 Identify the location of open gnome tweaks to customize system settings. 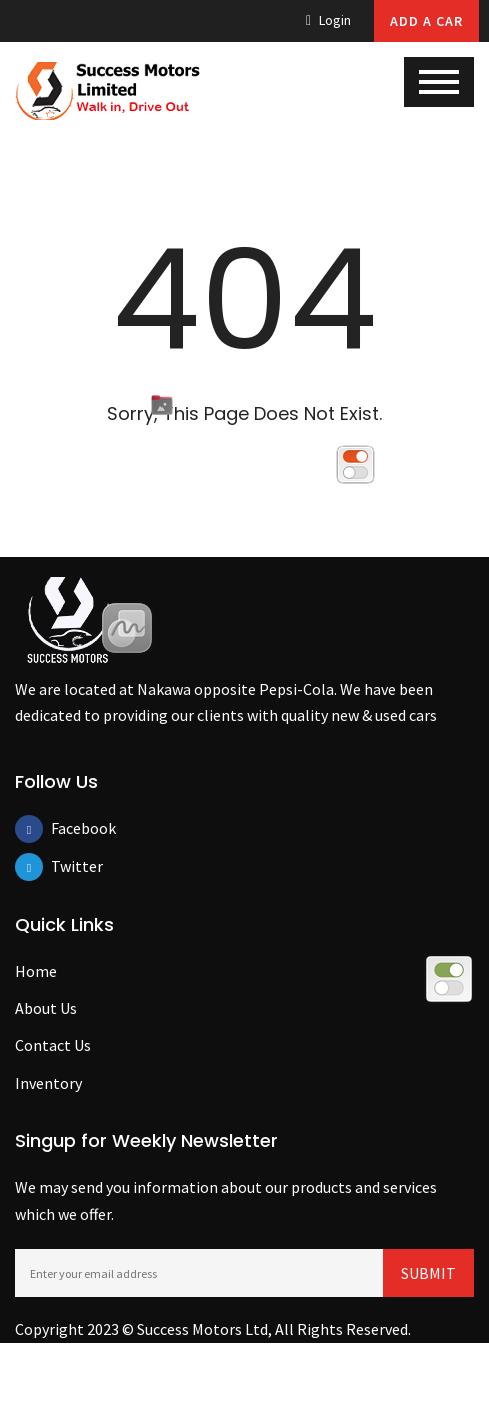
(355, 464).